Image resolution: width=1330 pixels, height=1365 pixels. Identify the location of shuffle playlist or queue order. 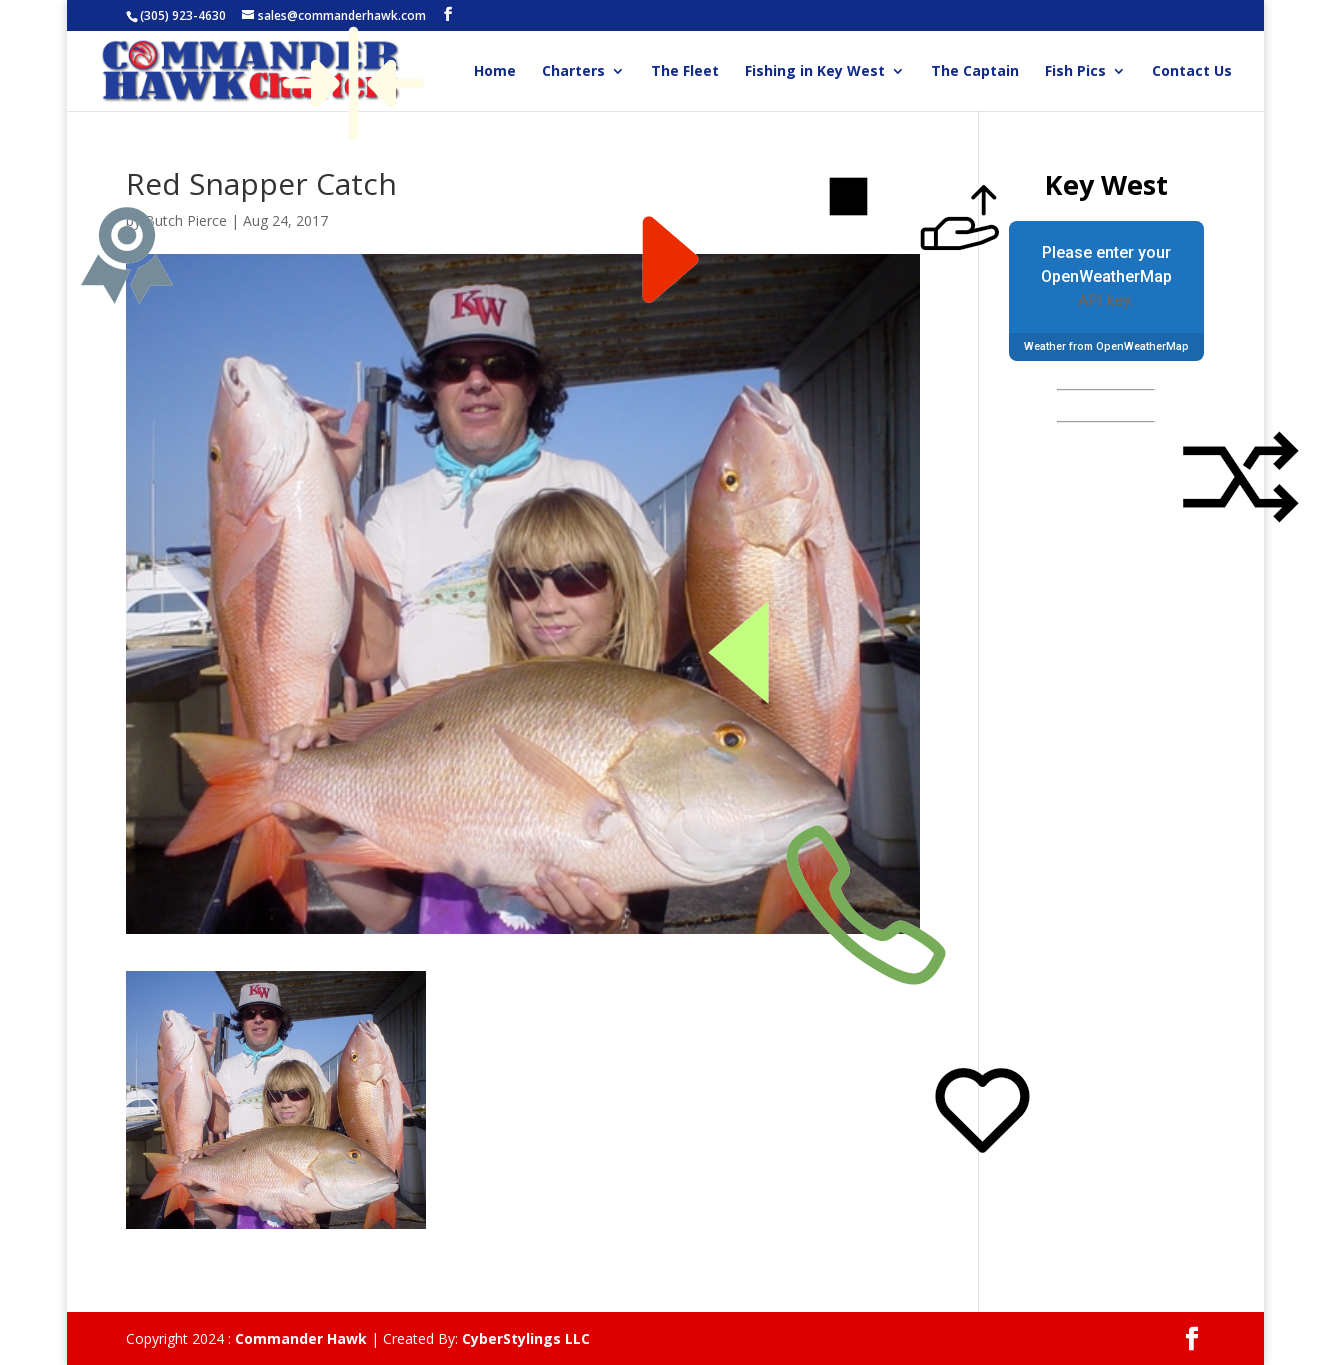
(1240, 477).